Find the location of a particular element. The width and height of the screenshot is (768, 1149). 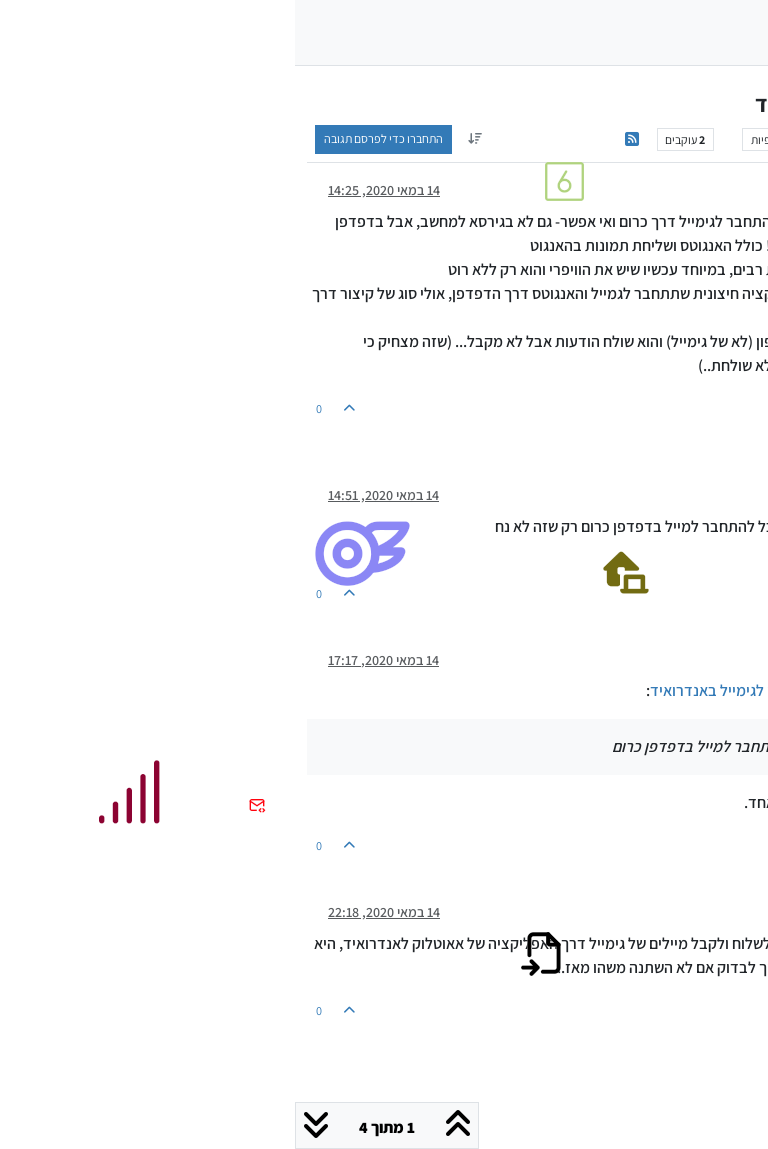

select or input the number six is located at coordinates (564, 181).